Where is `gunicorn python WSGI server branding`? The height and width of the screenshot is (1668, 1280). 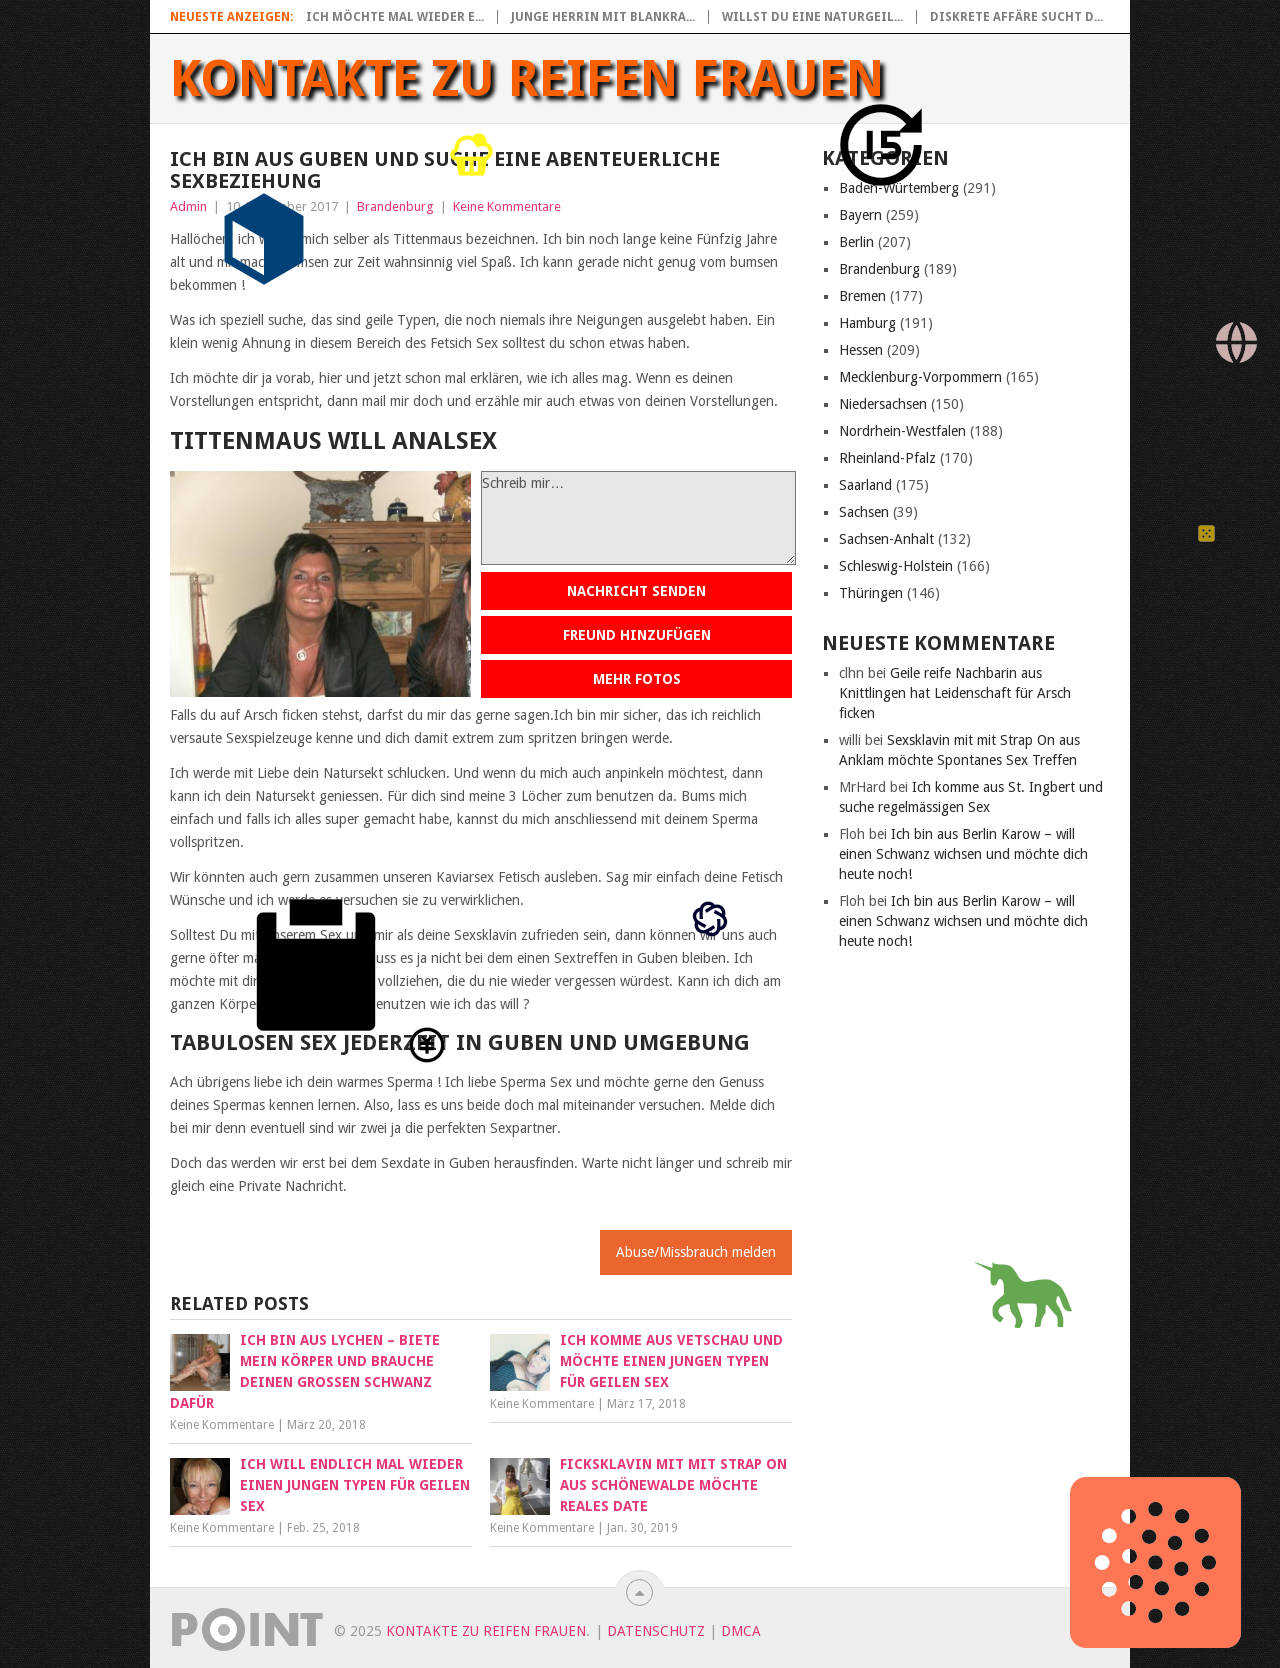
gunicorn python WSGI server branding is located at coordinates (1023, 1295).